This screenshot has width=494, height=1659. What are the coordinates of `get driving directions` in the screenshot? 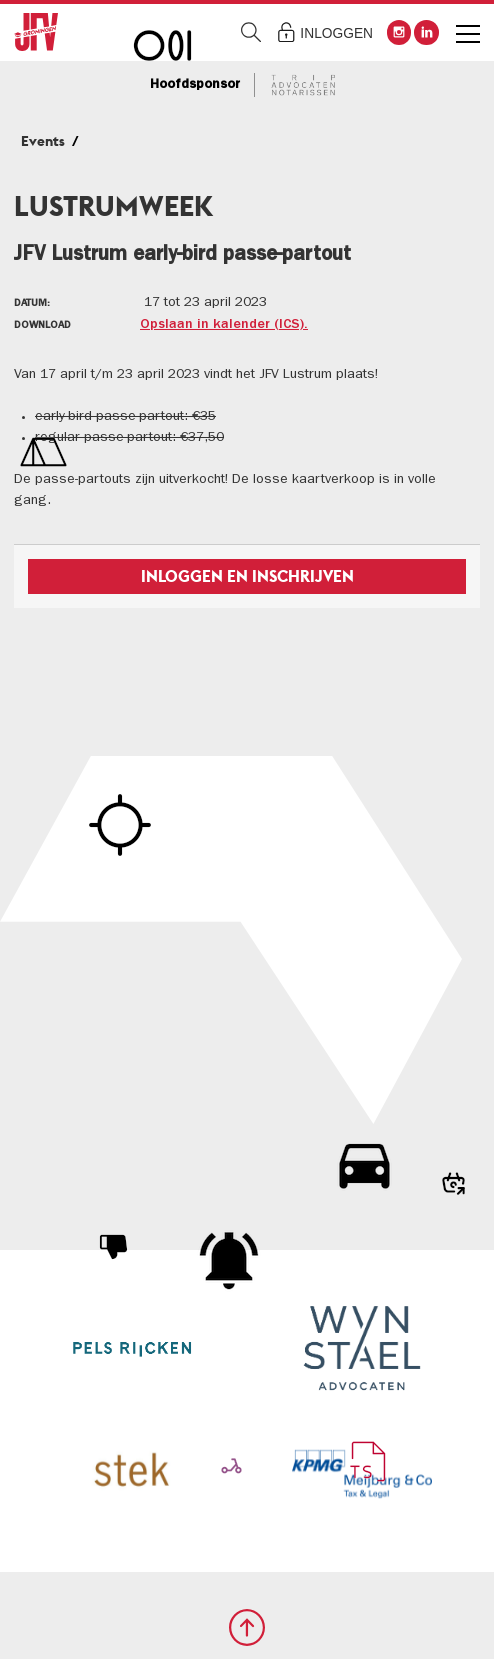 It's located at (364, 1163).